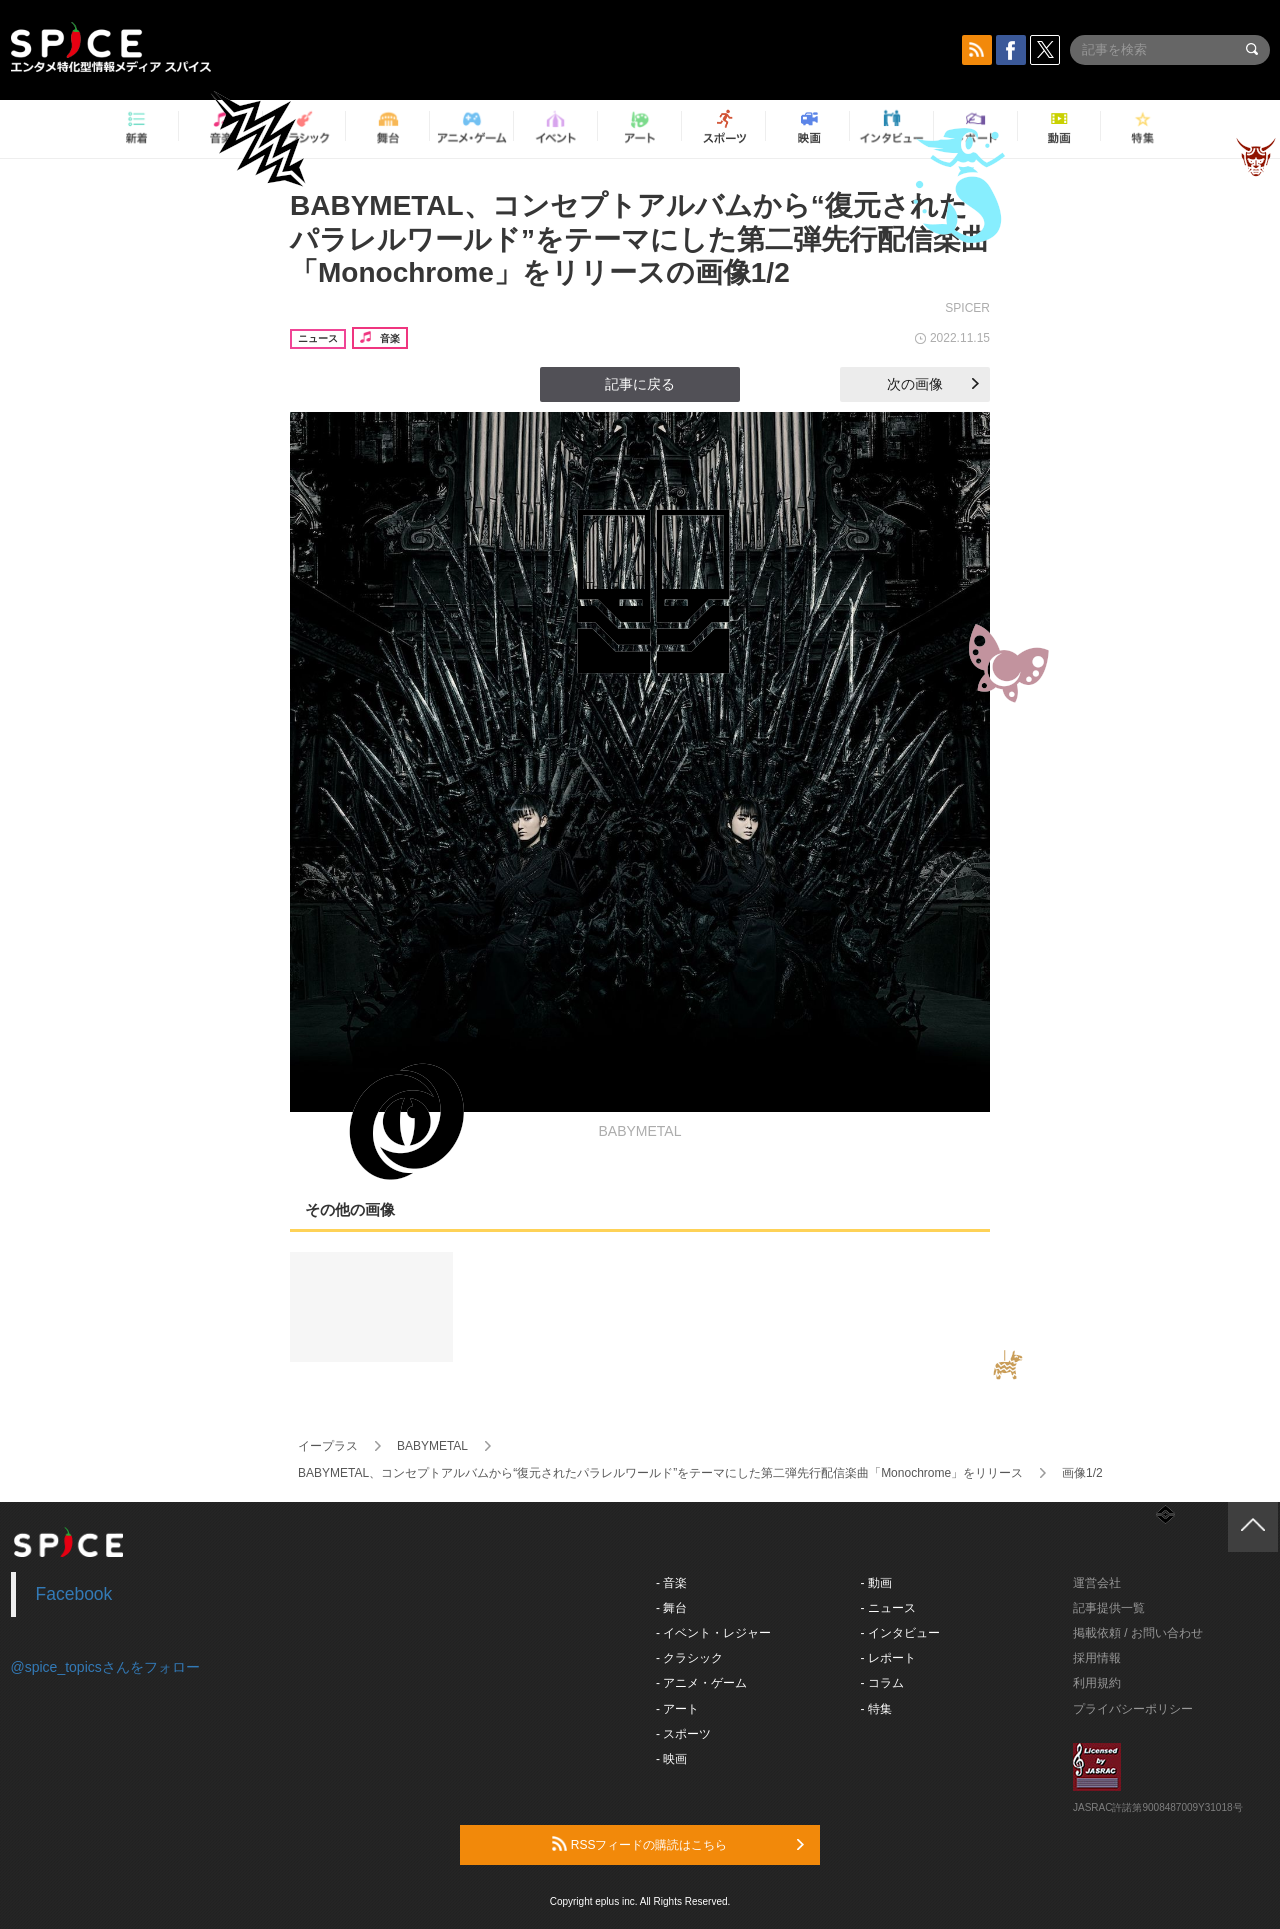 The image size is (1280, 1929). Describe the element at coordinates (1009, 663) in the screenshot. I see `select fairy character class or type` at that location.